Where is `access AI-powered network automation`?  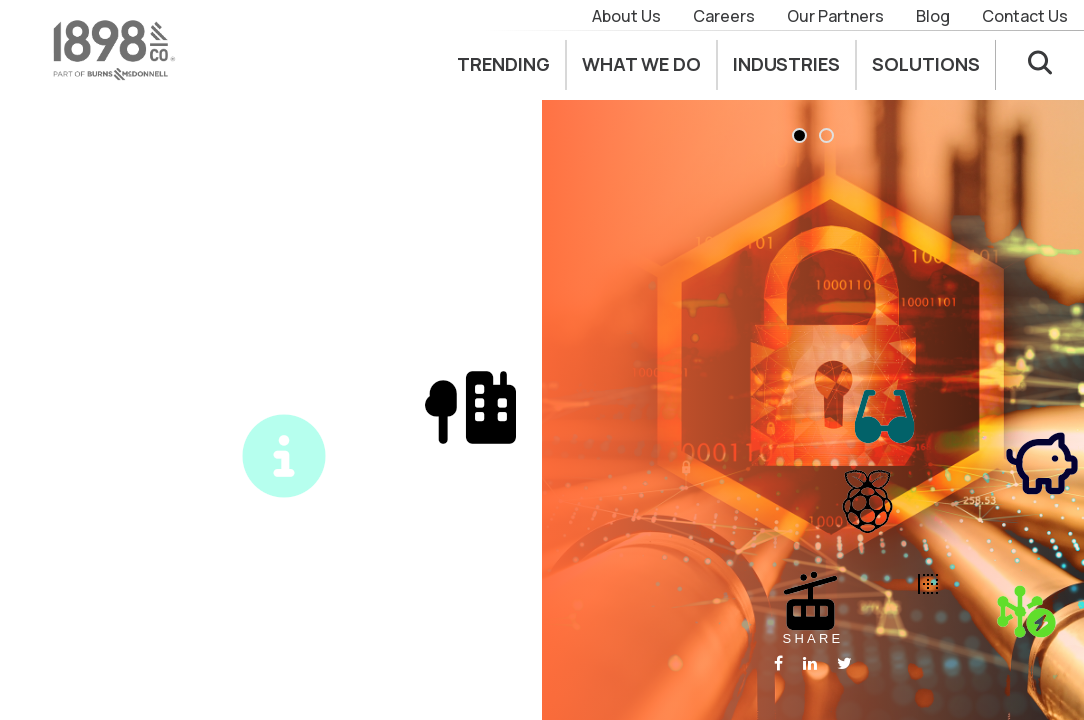 access AI-powered network automation is located at coordinates (1026, 611).